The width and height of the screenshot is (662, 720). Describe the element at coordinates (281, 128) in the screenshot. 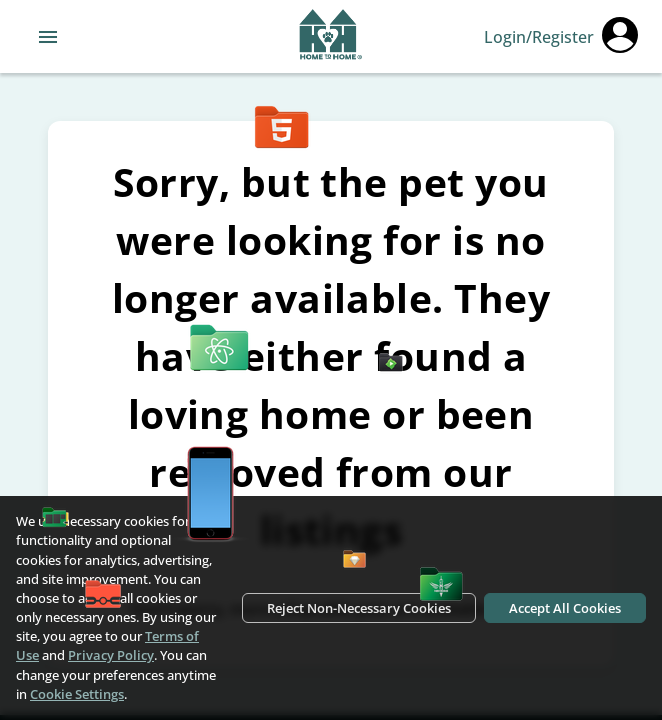

I see `open folder containing HTML files` at that location.